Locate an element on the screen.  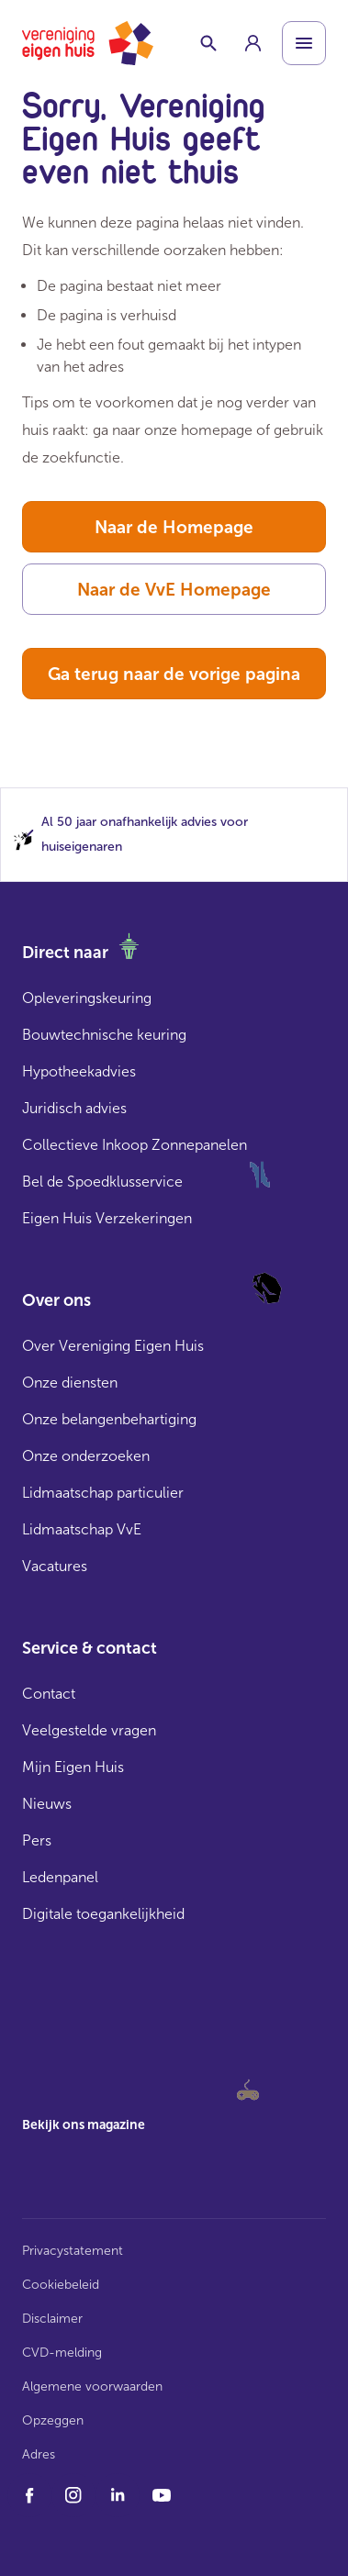
indicates a broken or damaged weapon is located at coordinates (22, 841).